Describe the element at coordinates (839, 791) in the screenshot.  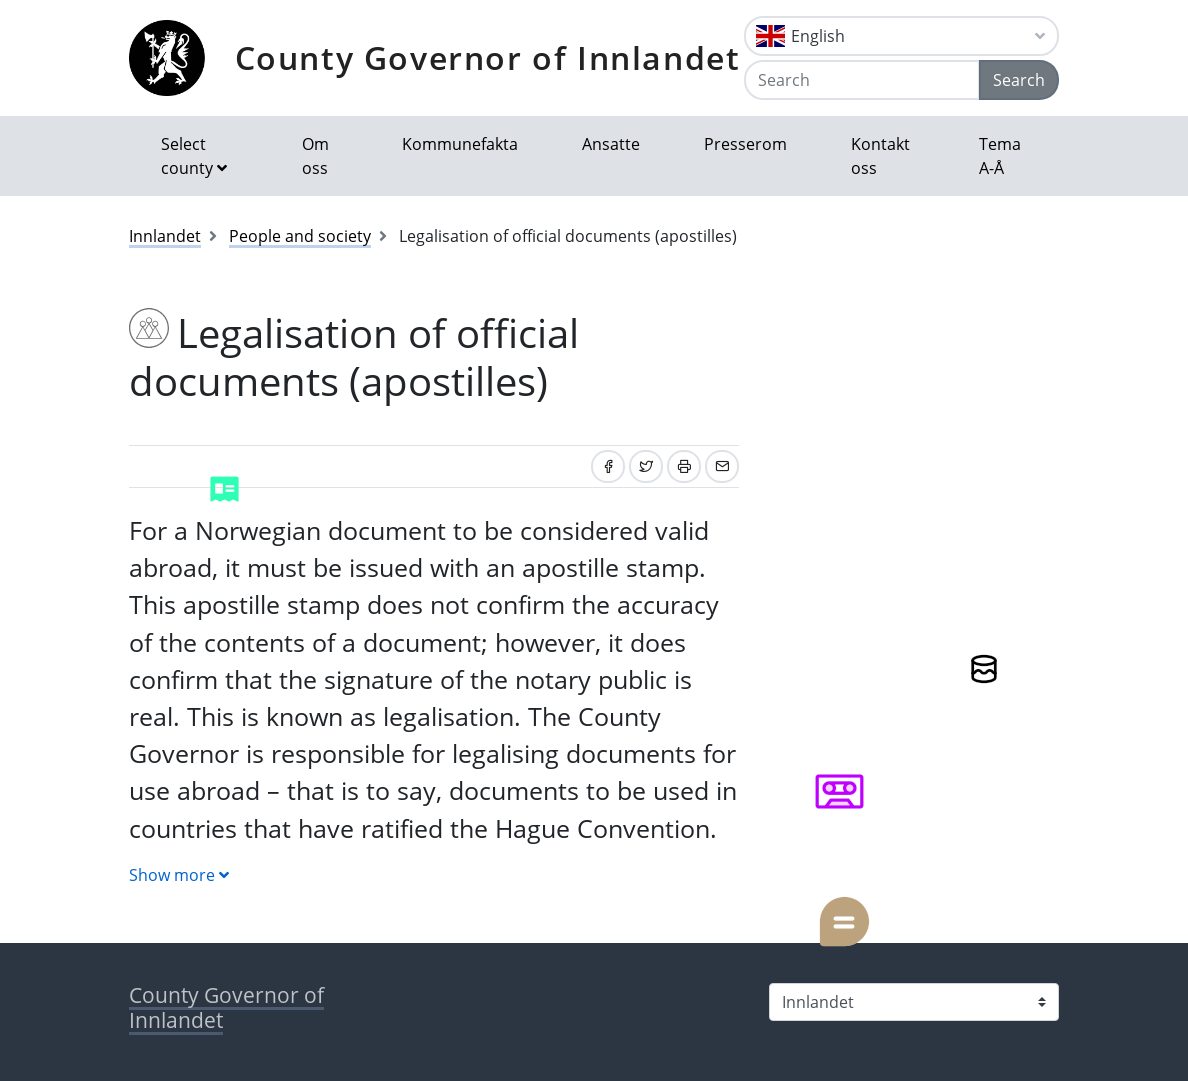
I see `access audio recordings or voice memos` at that location.